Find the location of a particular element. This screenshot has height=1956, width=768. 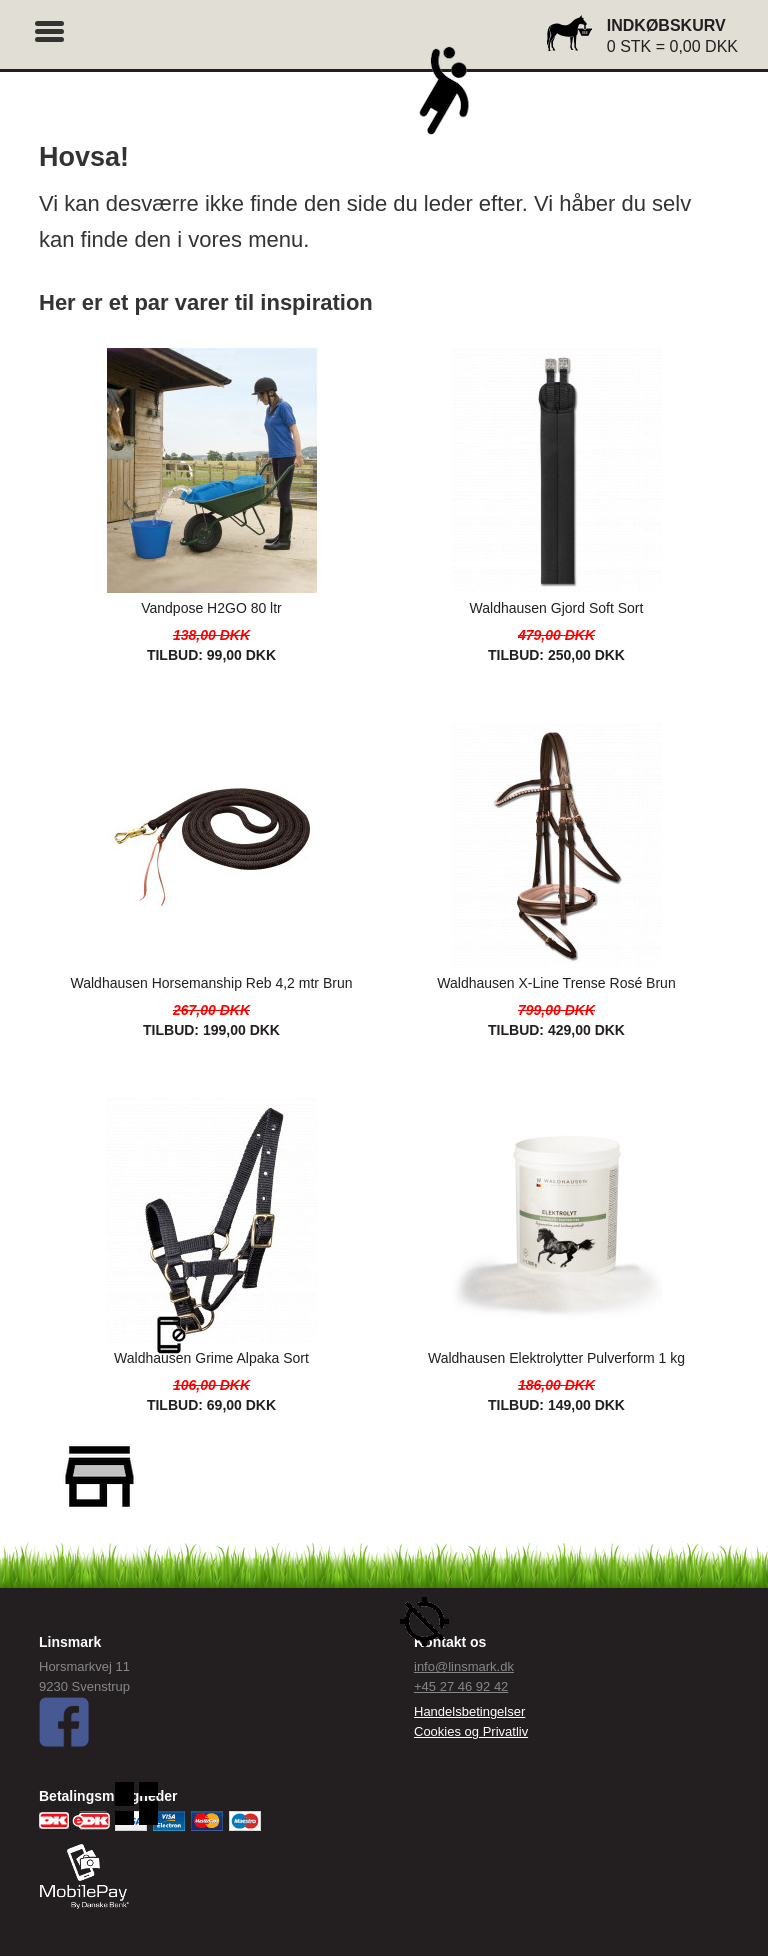

access handball sports content is located at coordinates (443, 89).